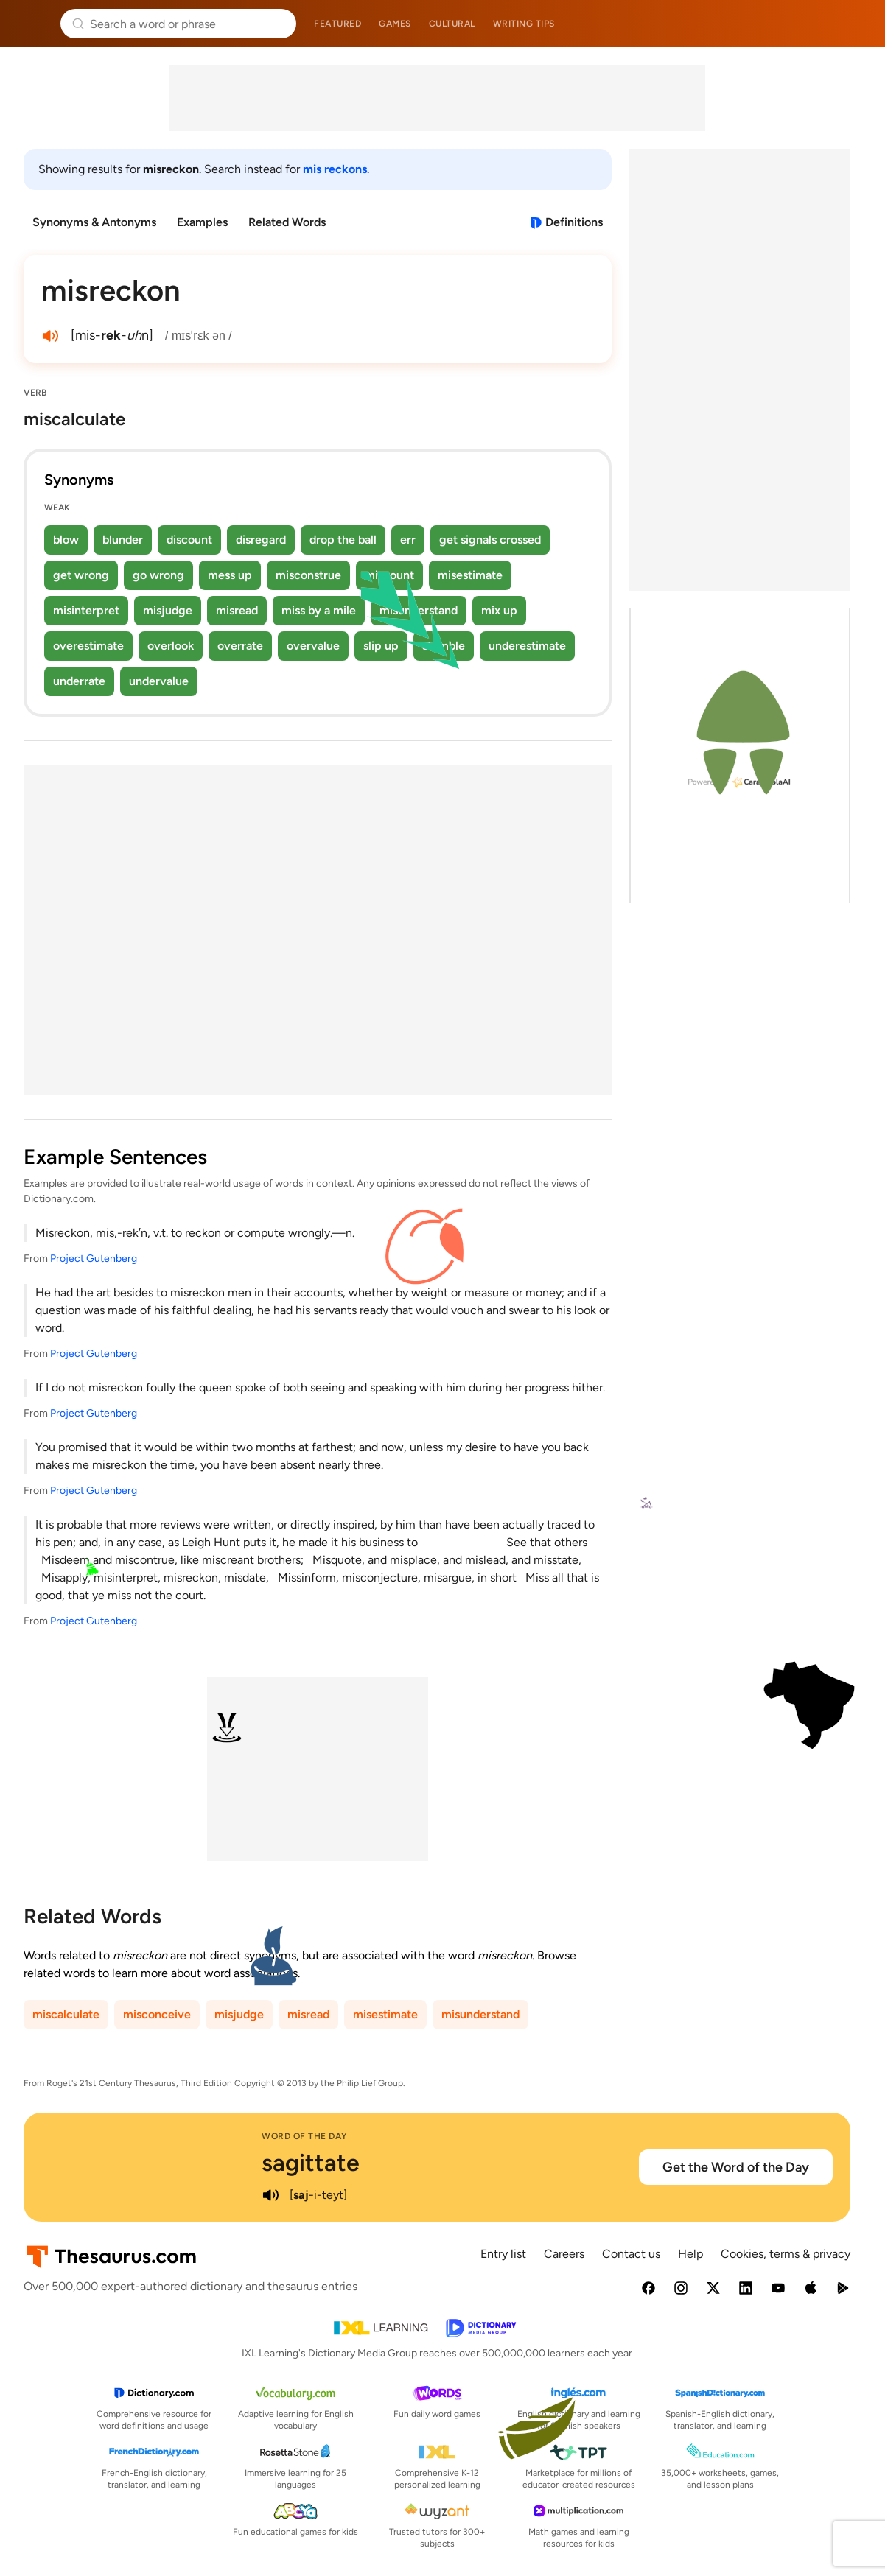 This screenshot has height=2576, width=885. I want to click on launch projectile in siege game, so click(646, 1502).